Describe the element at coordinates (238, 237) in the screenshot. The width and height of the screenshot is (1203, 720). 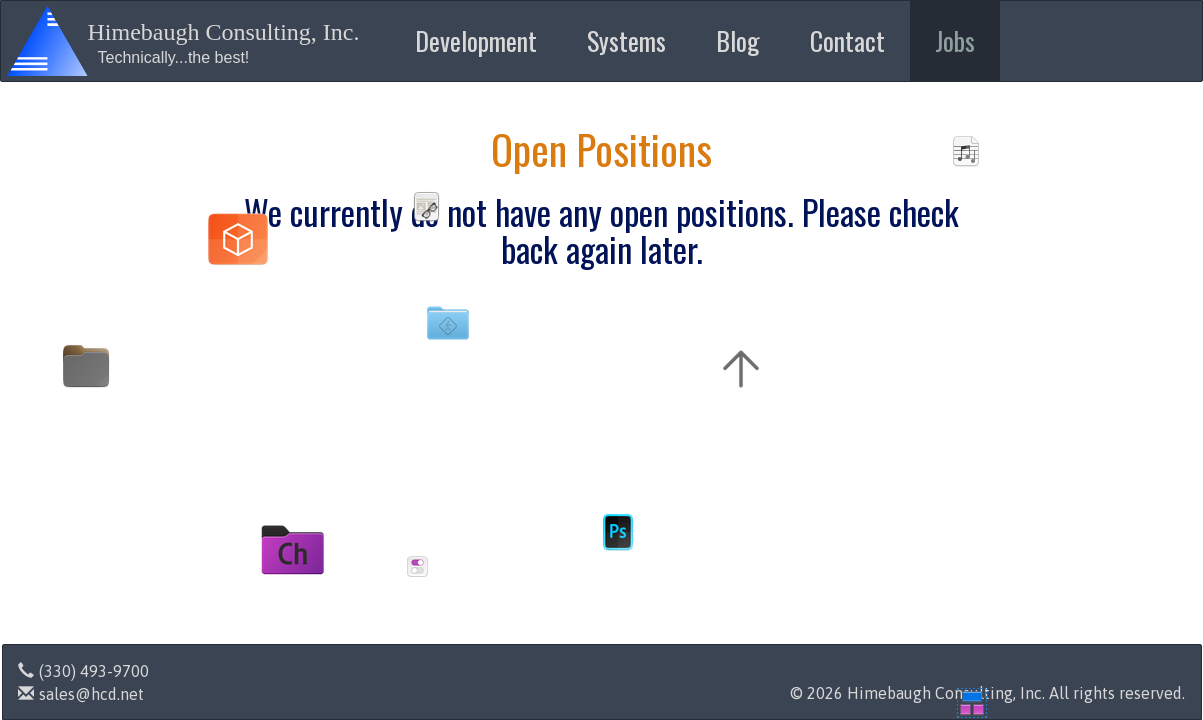
I see `open a 3D model file in STL format` at that location.